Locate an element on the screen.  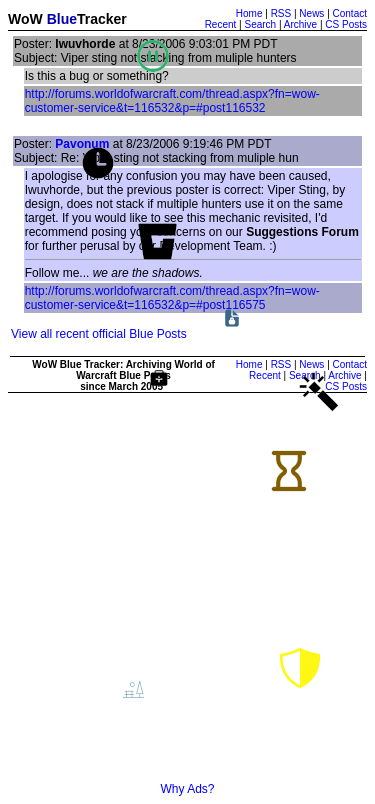
indicates partial security or protection status is located at coordinates (300, 668).